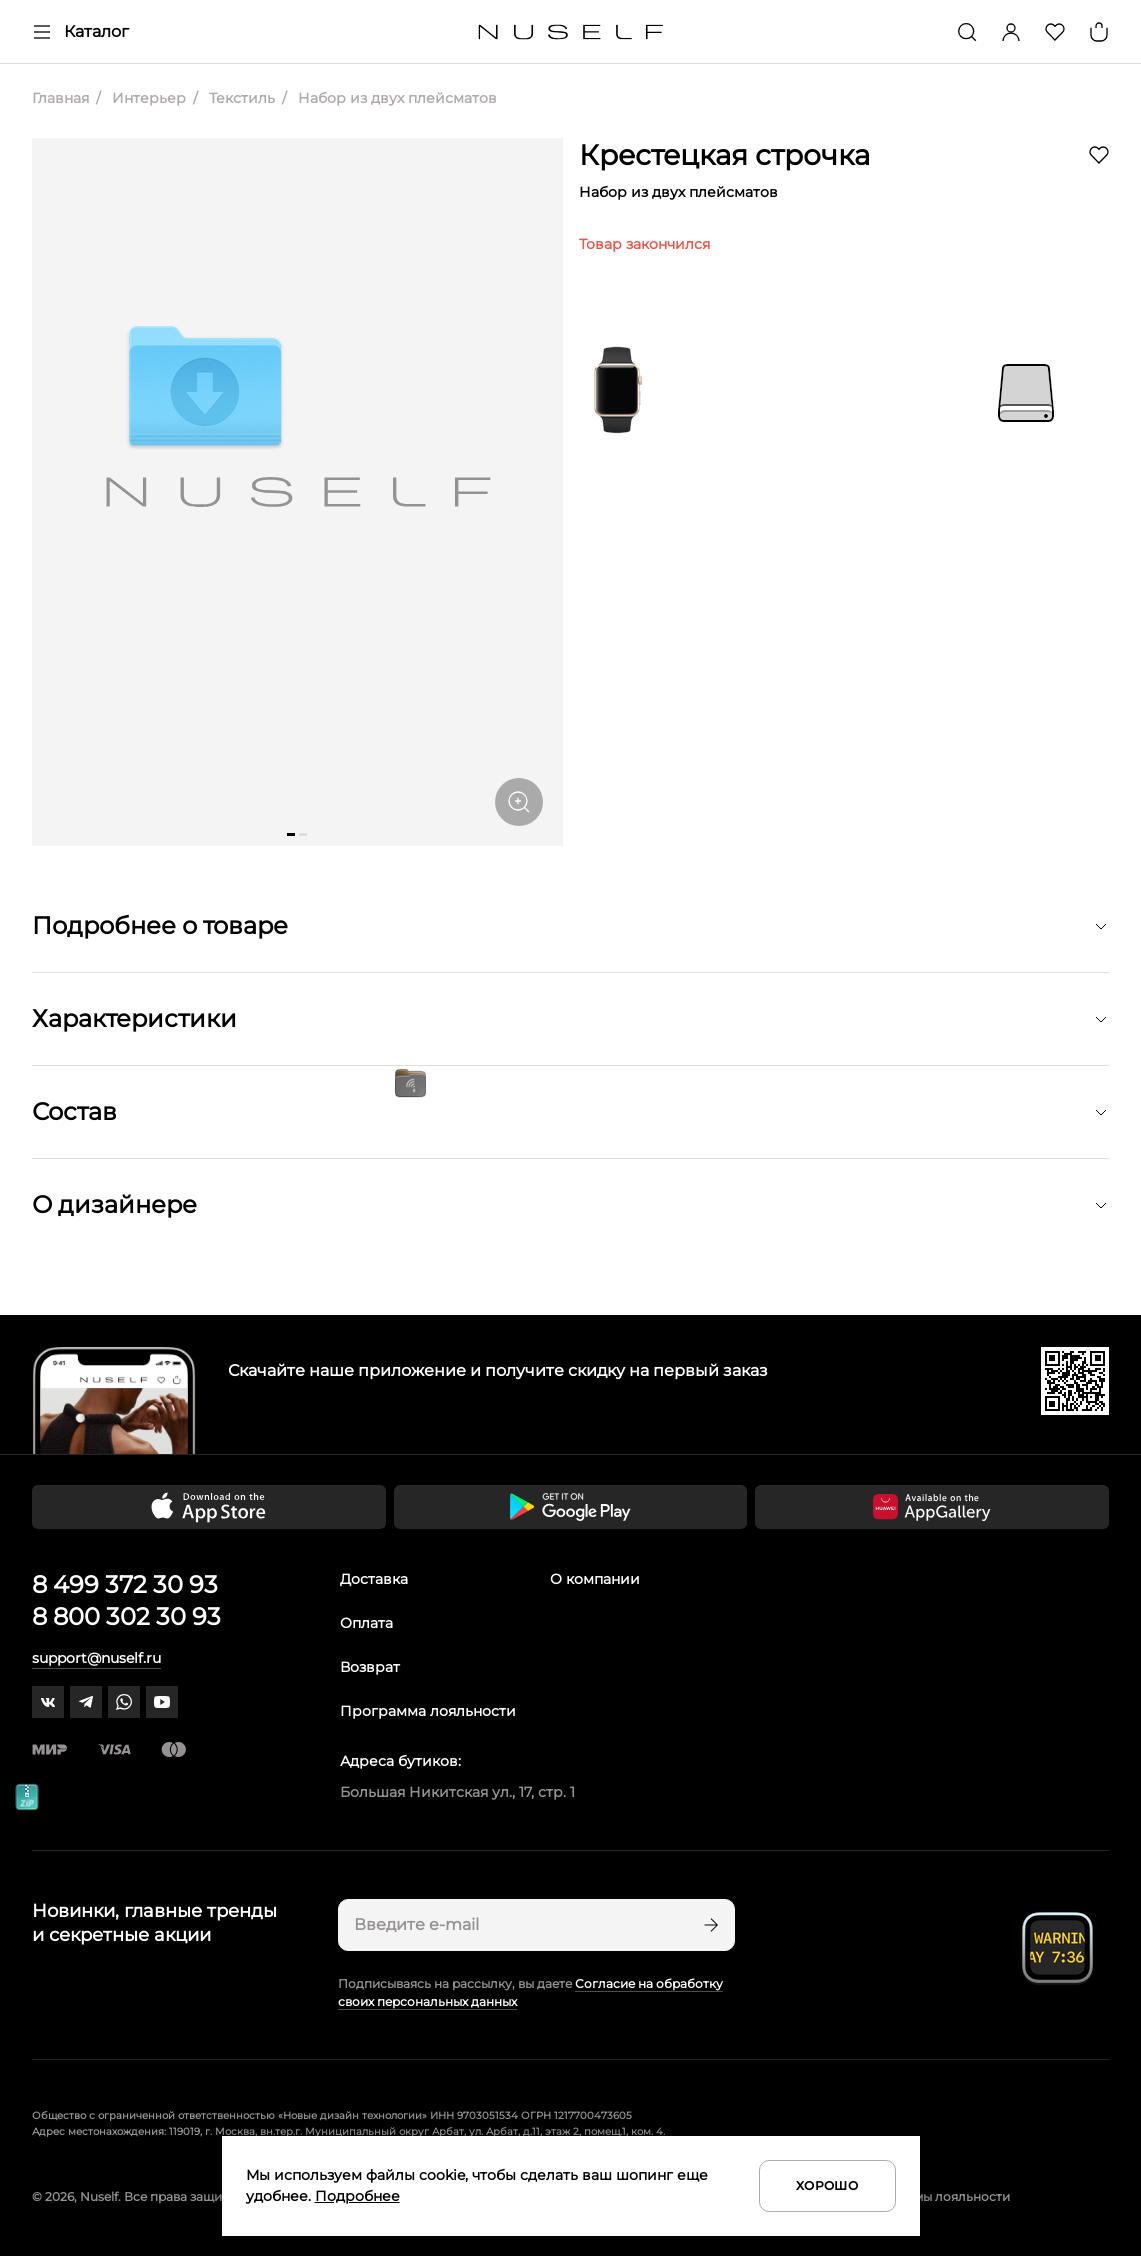  I want to click on open insync cloud sync folder, so click(410, 1082).